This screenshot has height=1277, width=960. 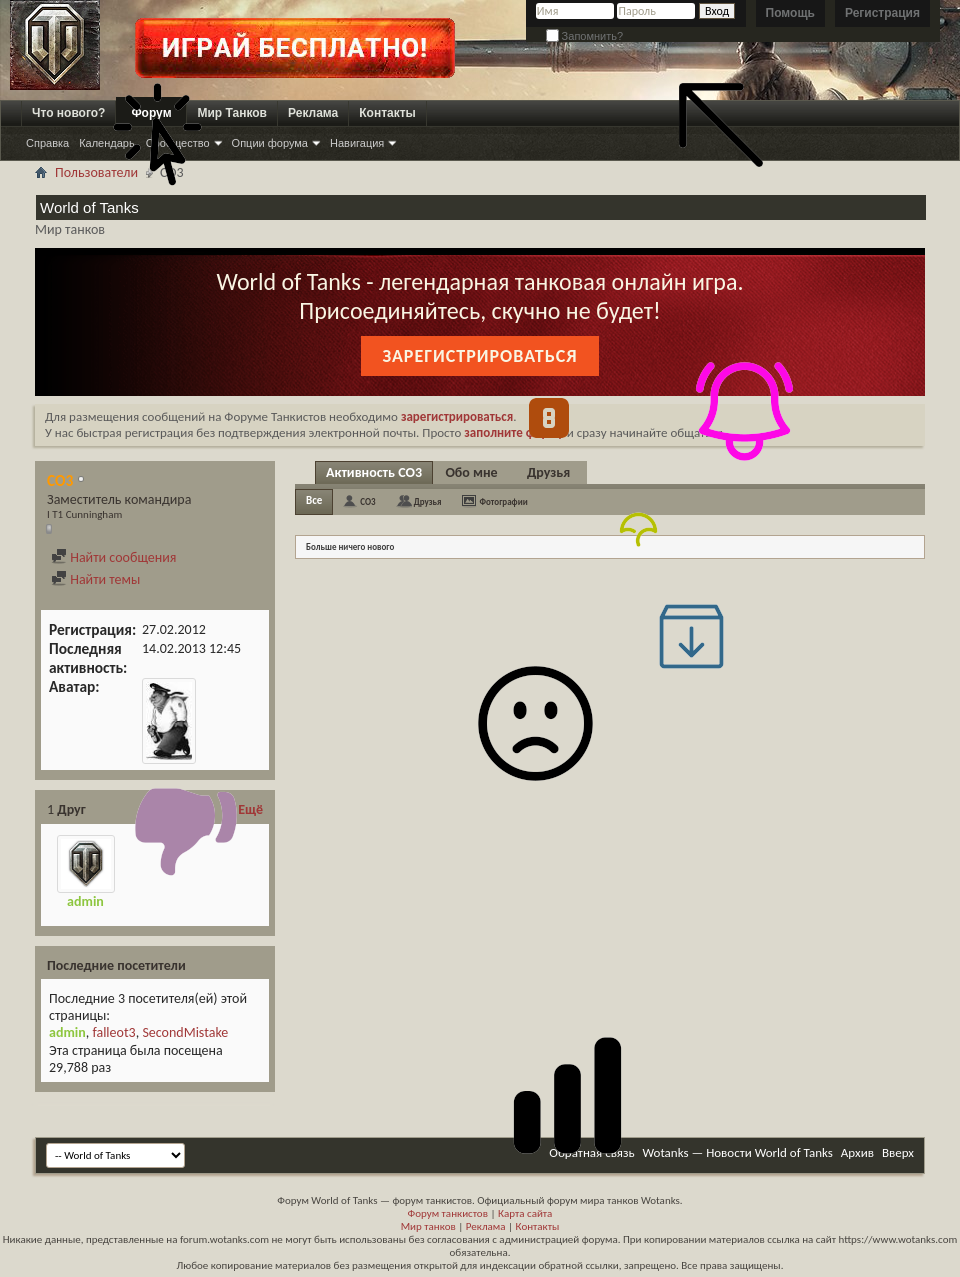 What do you see at coordinates (535, 723) in the screenshot?
I see `indicate negative feedback or dissatisfaction` at bounding box center [535, 723].